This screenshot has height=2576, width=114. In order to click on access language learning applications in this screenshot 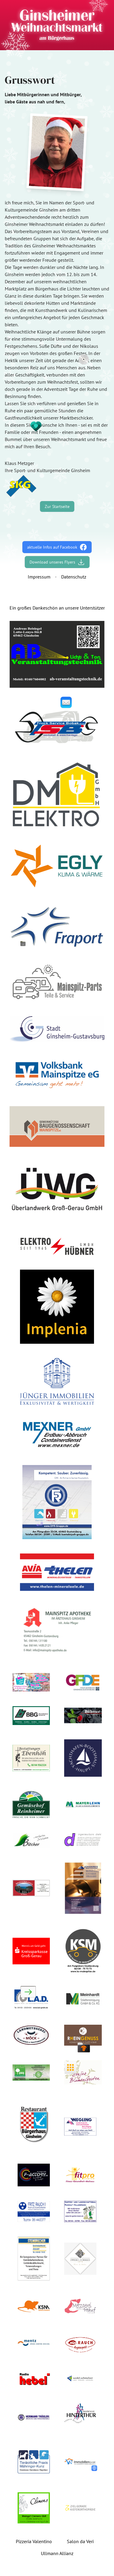, I will do `click(94, 2468)`.